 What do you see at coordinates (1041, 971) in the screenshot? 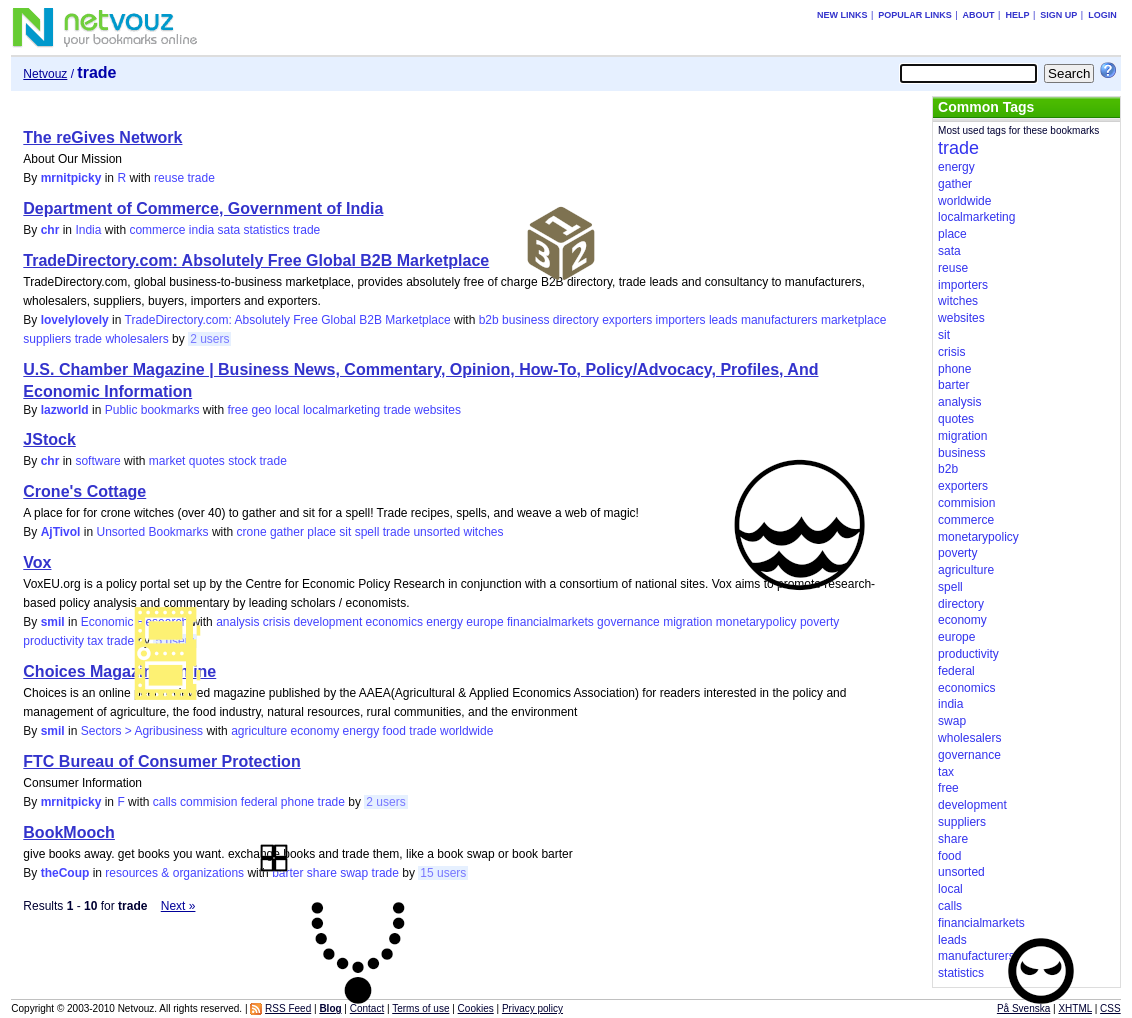
I see `indicates overkill or excessive damage in gameplay` at bounding box center [1041, 971].